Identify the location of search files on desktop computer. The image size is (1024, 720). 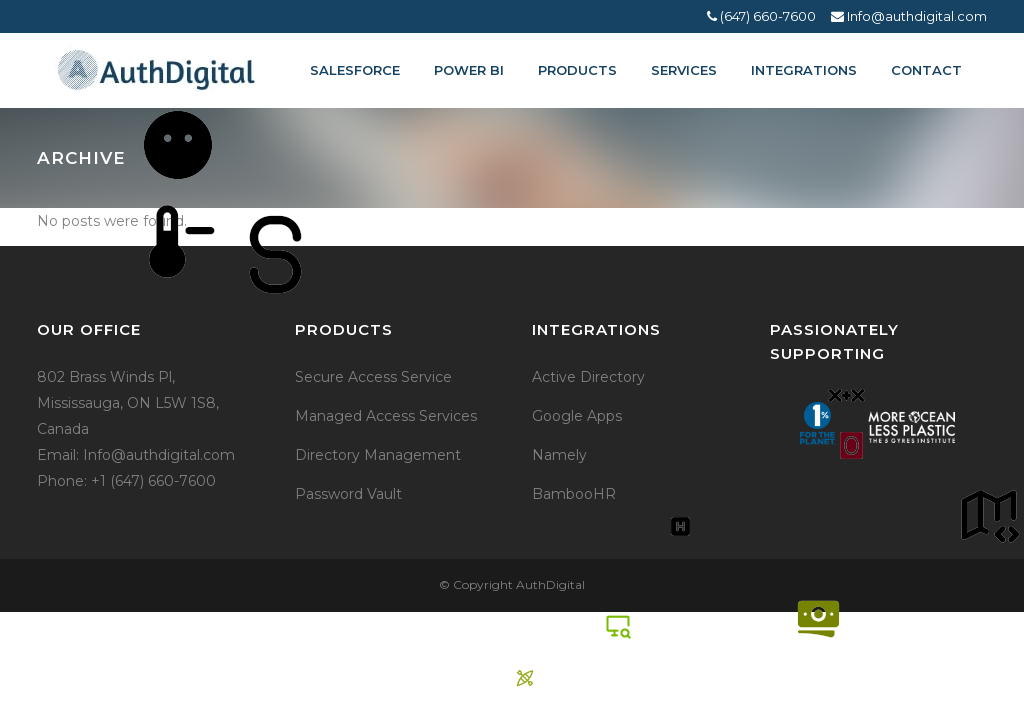
(618, 626).